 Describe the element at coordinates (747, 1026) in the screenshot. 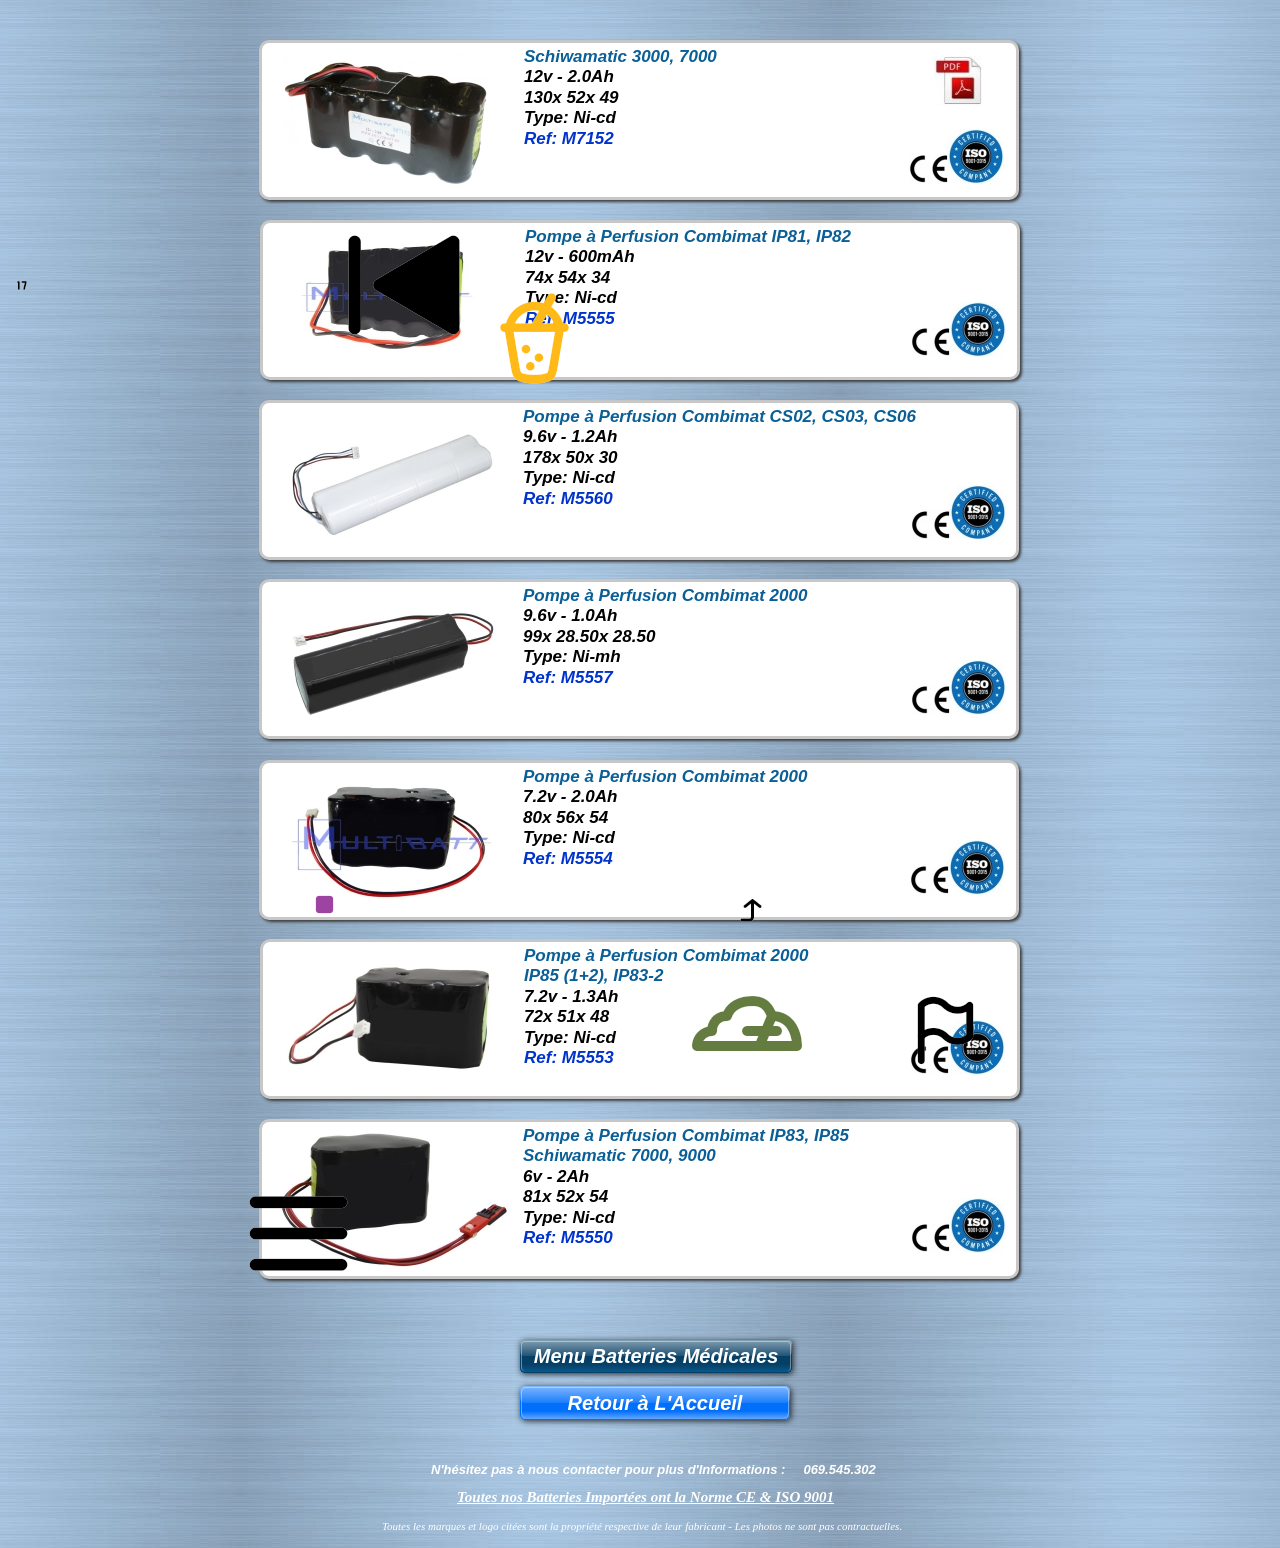

I see `cloudflare services or settings` at that location.